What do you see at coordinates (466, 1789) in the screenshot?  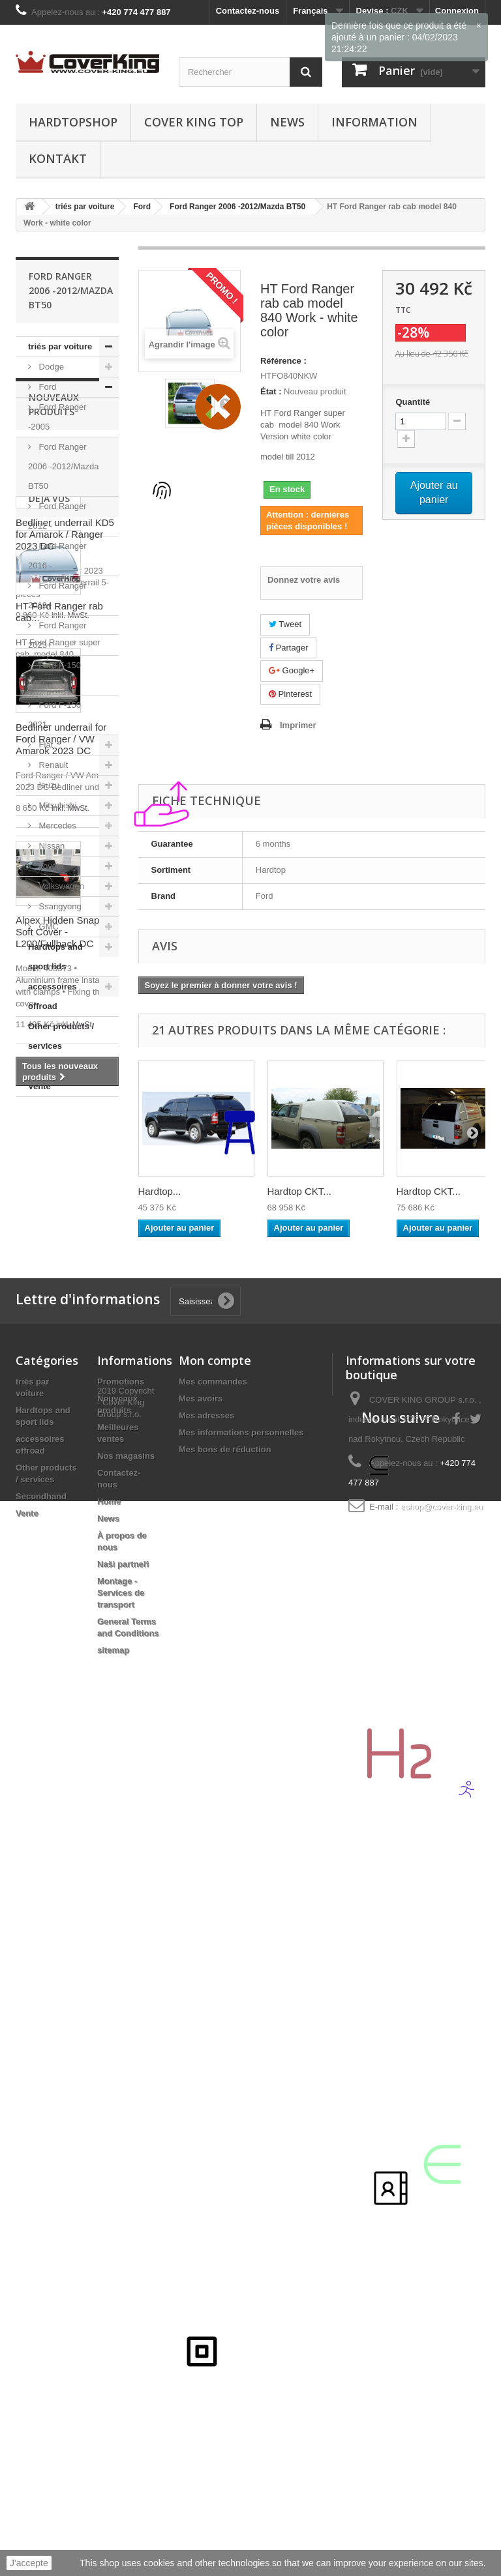 I see `start a running or fitness activity` at bounding box center [466, 1789].